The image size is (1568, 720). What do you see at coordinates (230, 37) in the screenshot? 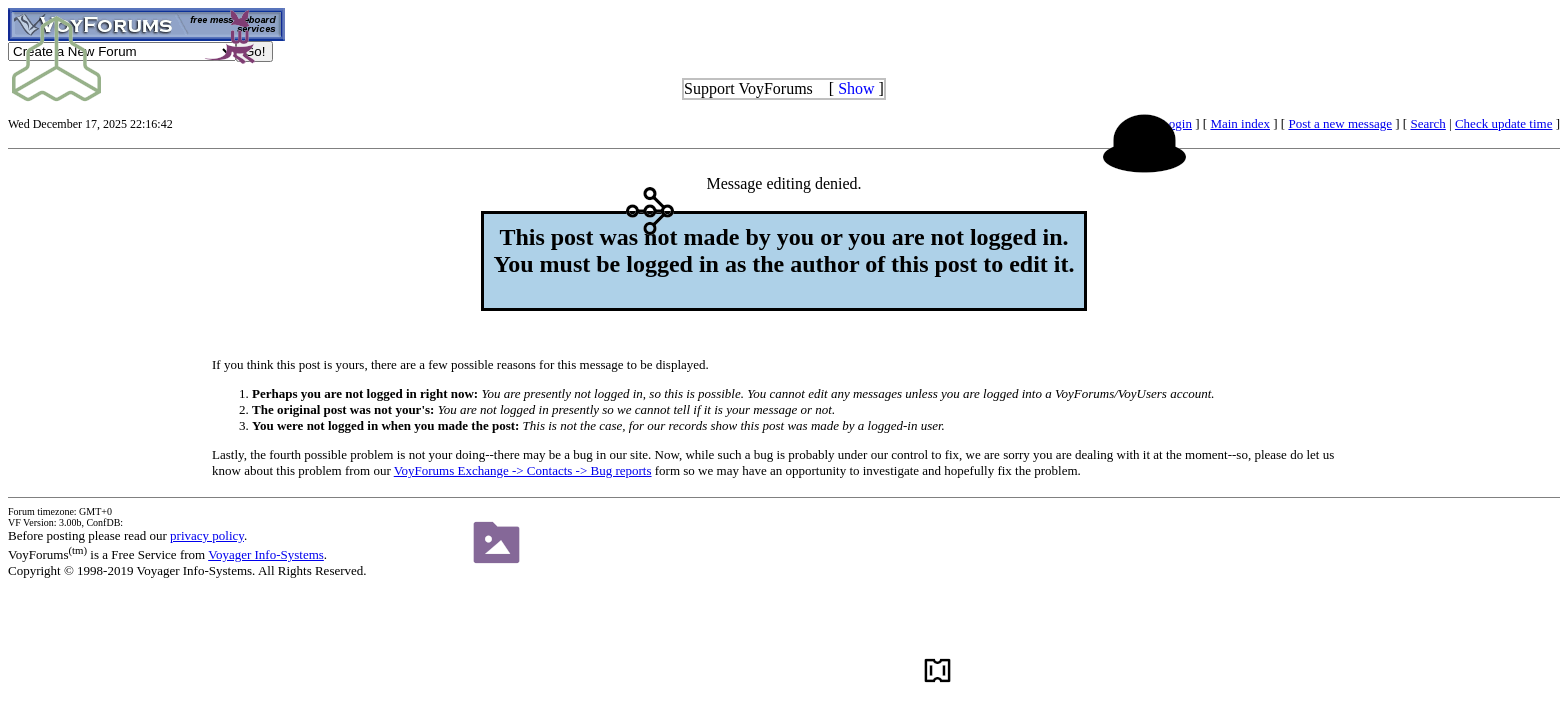
I see `open wallabag read-it-later app` at bounding box center [230, 37].